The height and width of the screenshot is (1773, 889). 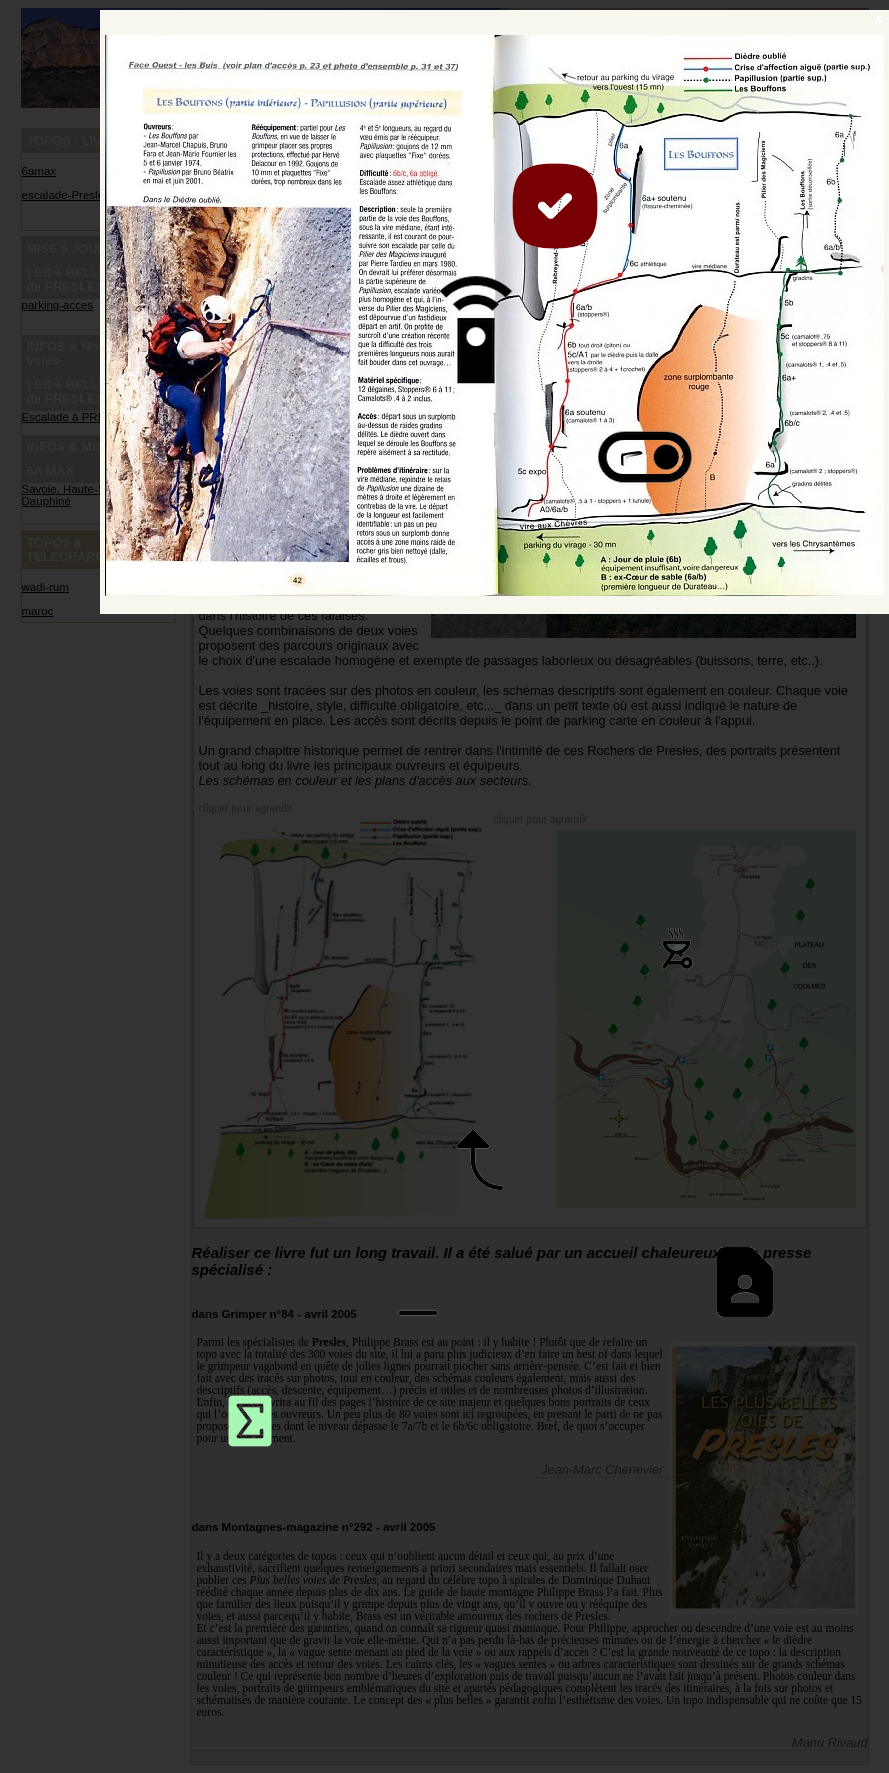 I want to click on view contact details, so click(x=745, y=1282).